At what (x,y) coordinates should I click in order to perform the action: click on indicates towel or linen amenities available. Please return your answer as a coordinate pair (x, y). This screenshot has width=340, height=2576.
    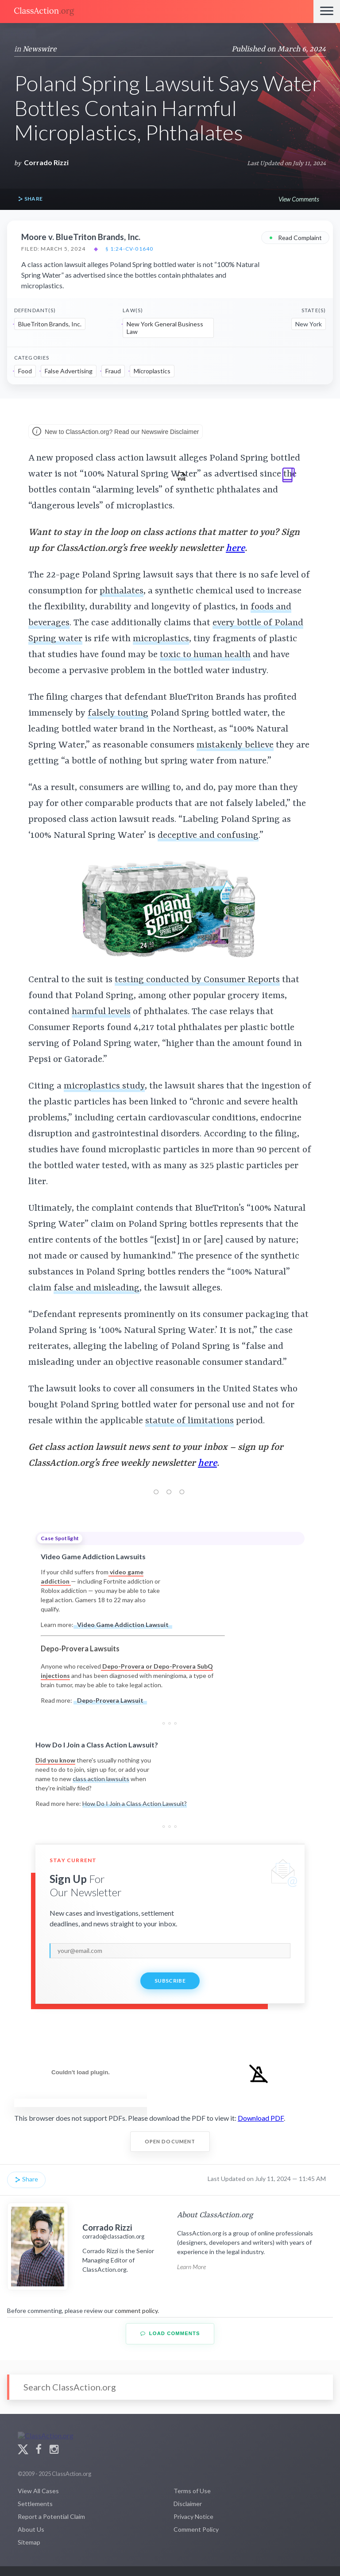
    Looking at the image, I should click on (288, 475).